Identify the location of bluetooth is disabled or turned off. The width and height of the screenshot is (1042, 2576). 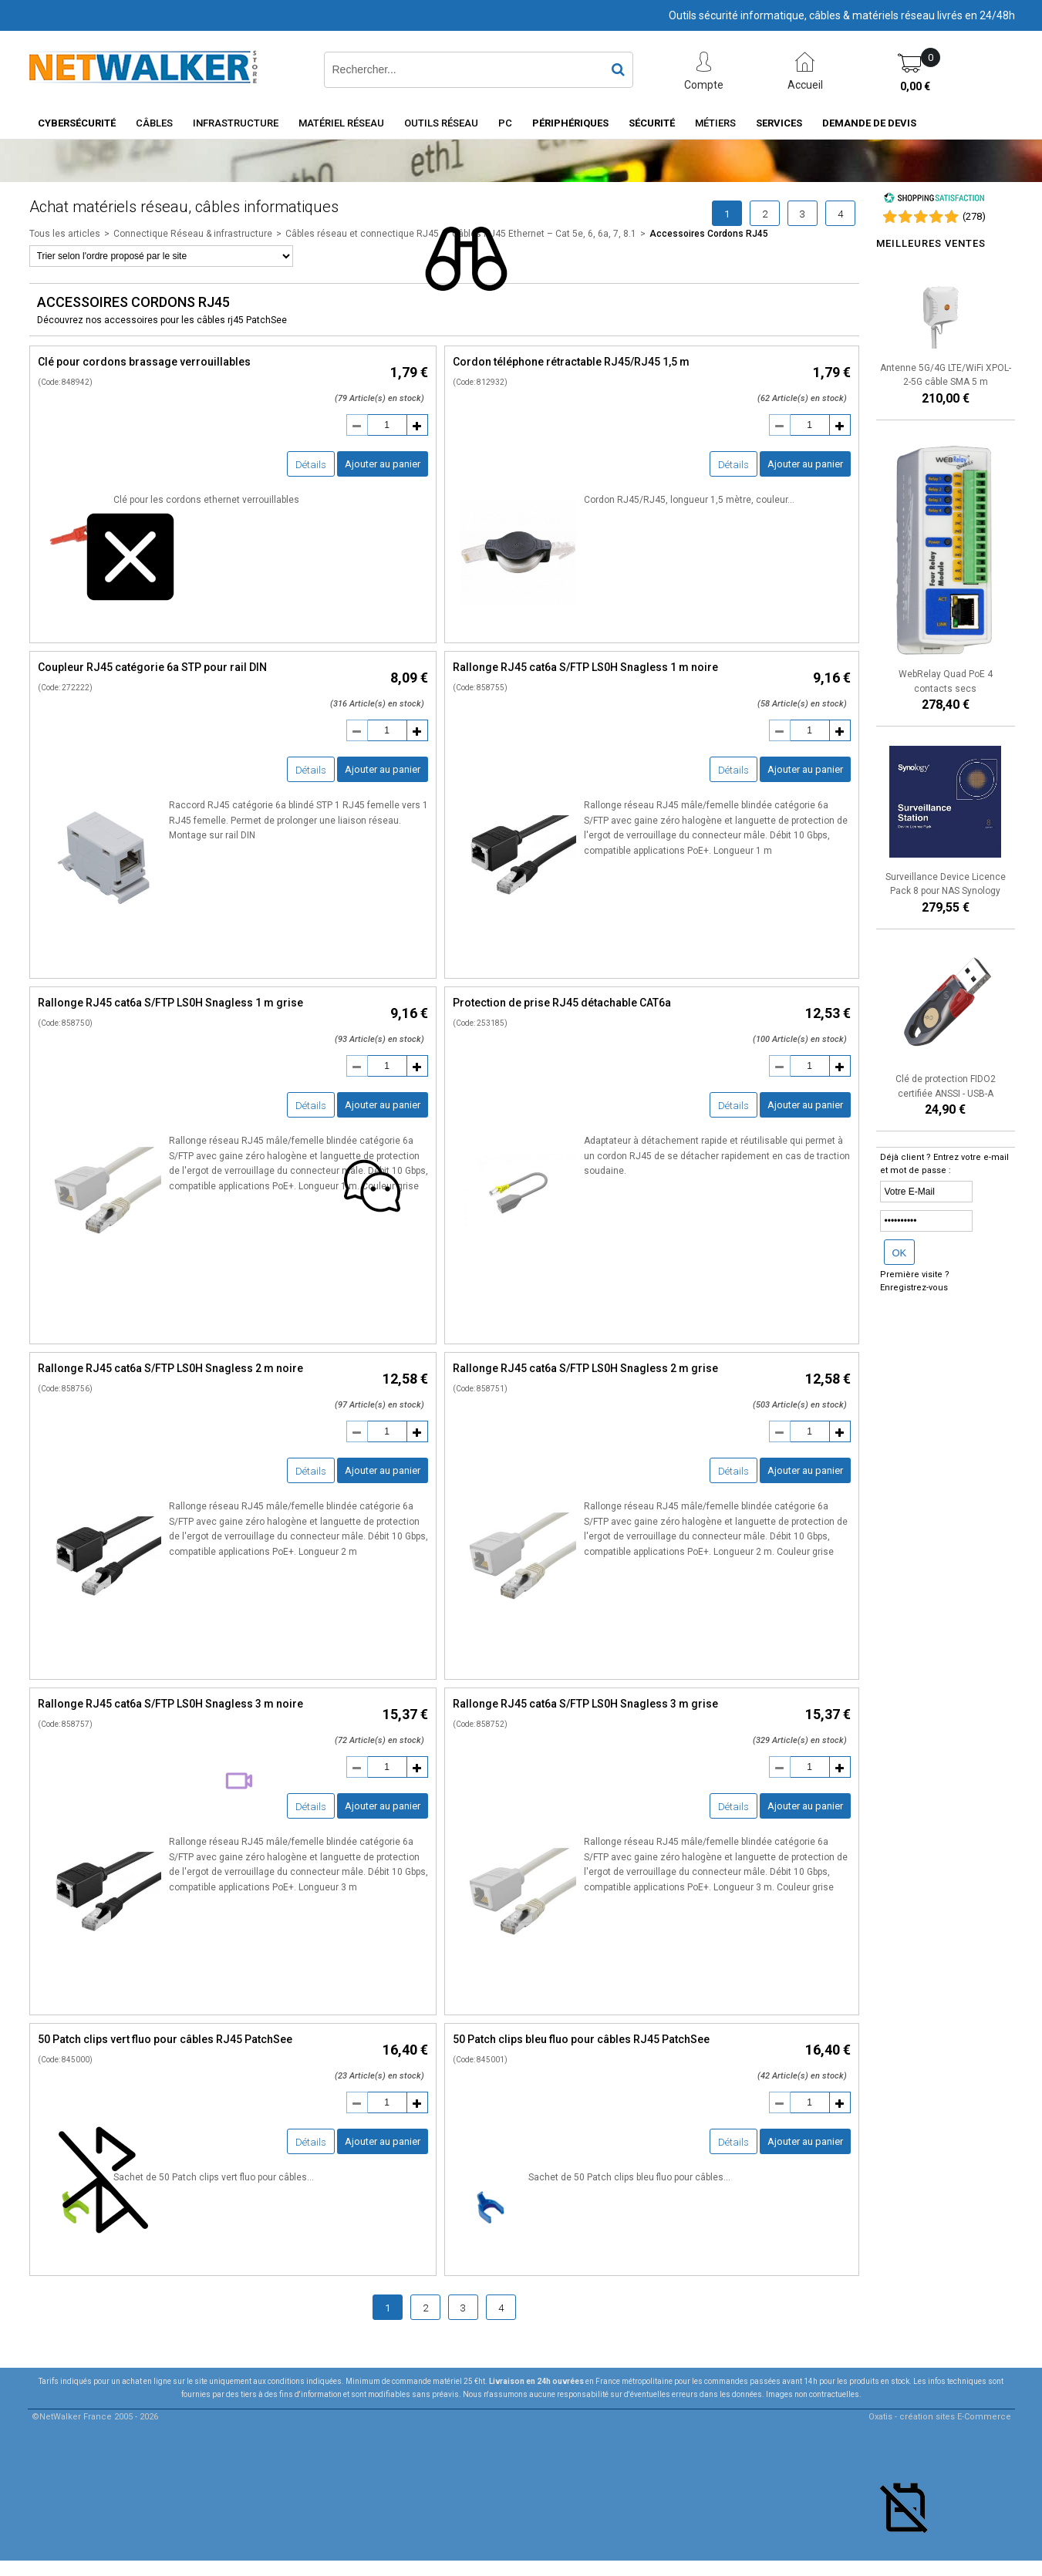
(99, 2180).